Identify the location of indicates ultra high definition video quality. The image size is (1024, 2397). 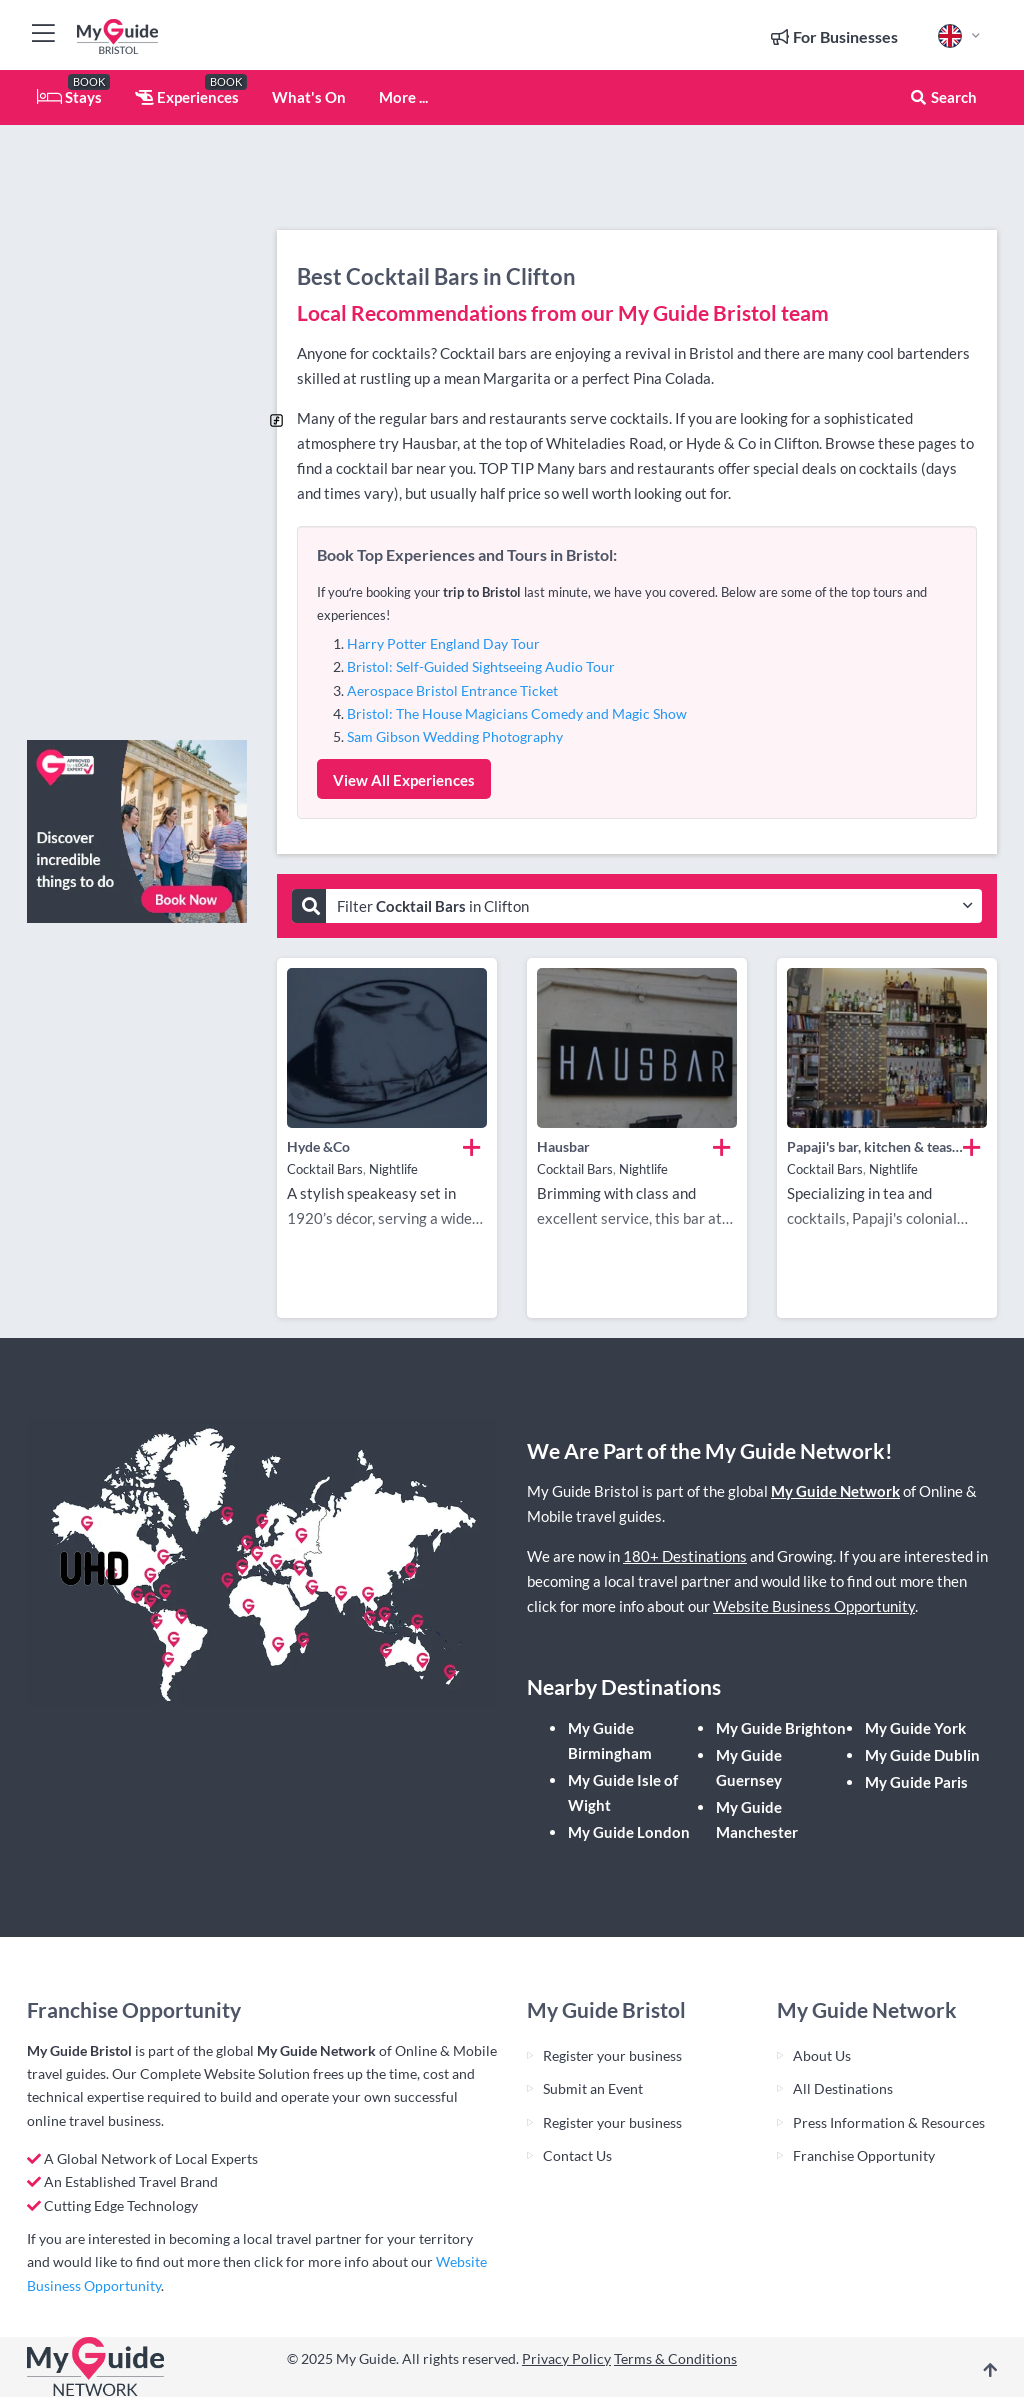
(94, 1568).